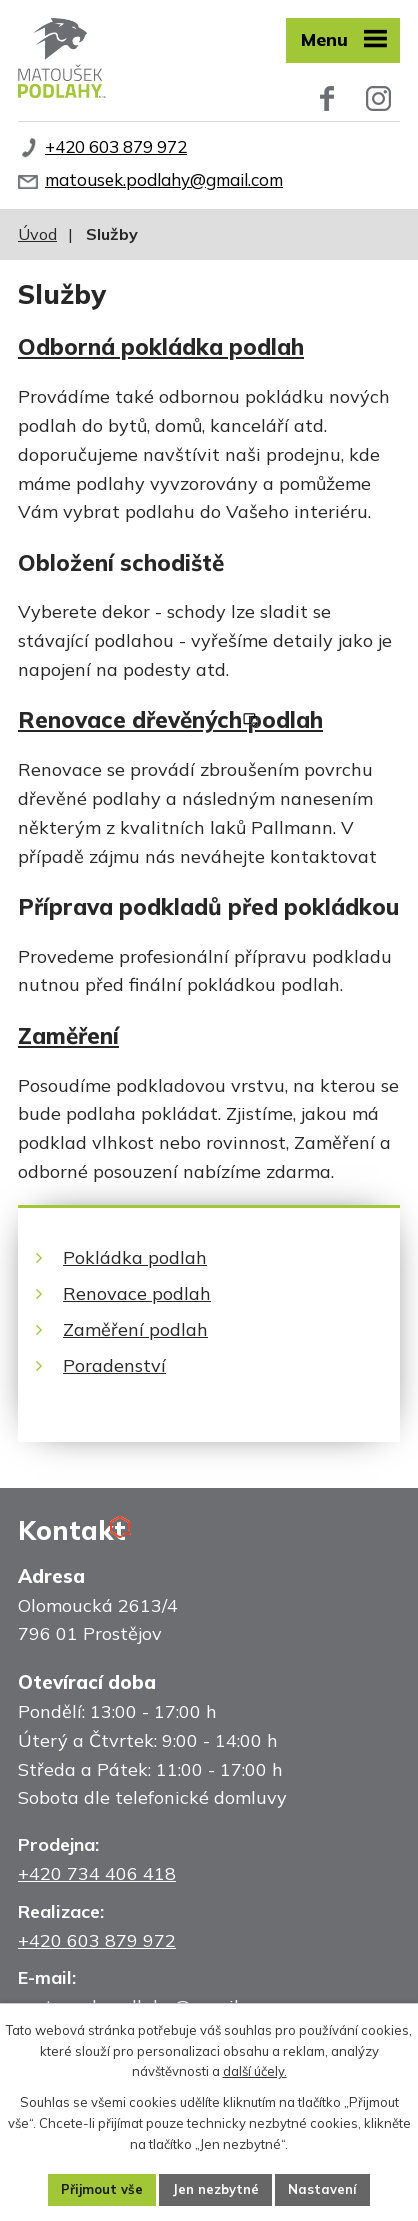 The height and width of the screenshot is (2221, 418). What do you see at coordinates (250, 719) in the screenshot?
I see `share content across devices` at bounding box center [250, 719].